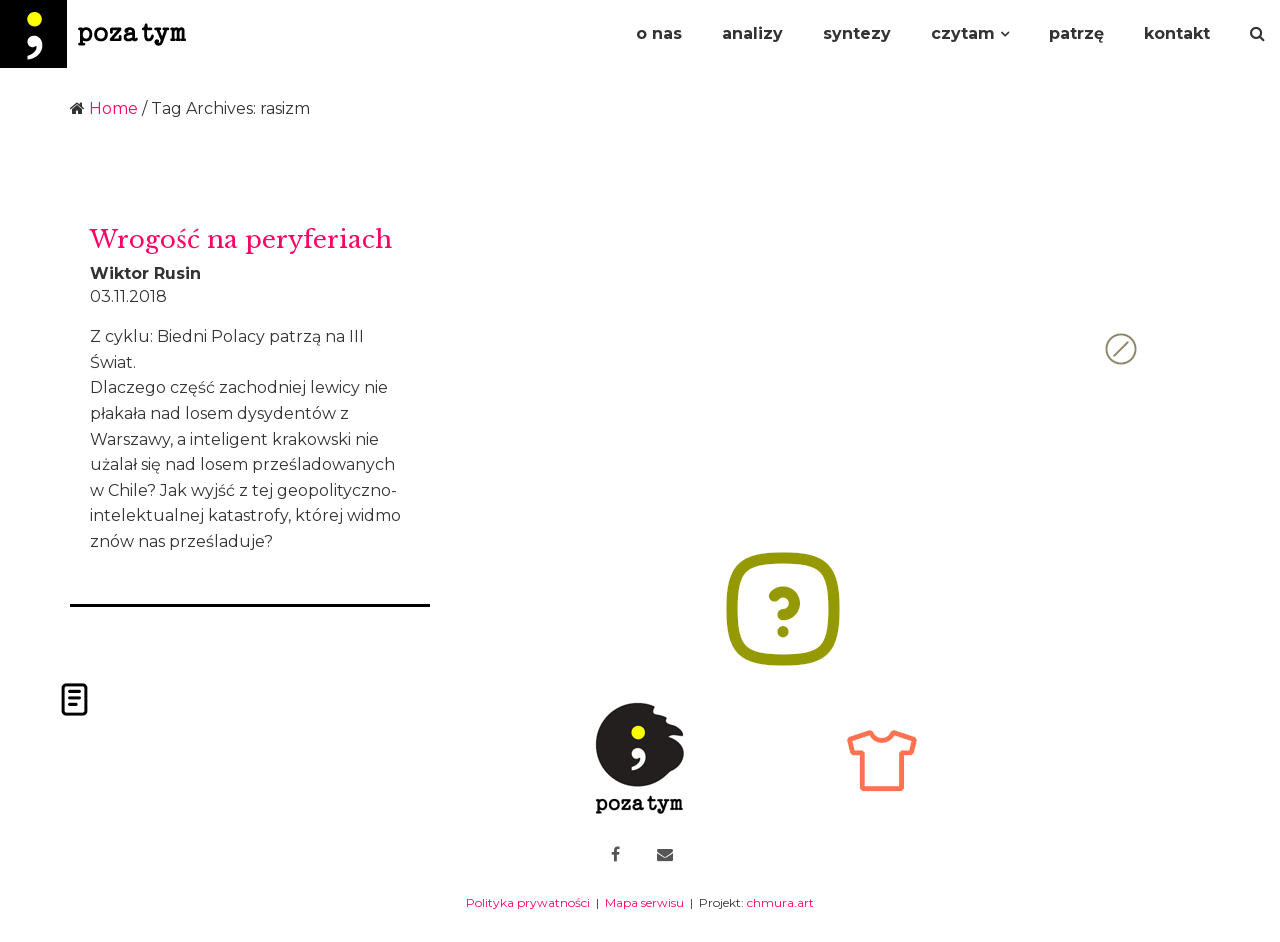  What do you see at coordinates (74, 699) in the screenshot?
I see `view your notes` at bounding box center [74, 699].